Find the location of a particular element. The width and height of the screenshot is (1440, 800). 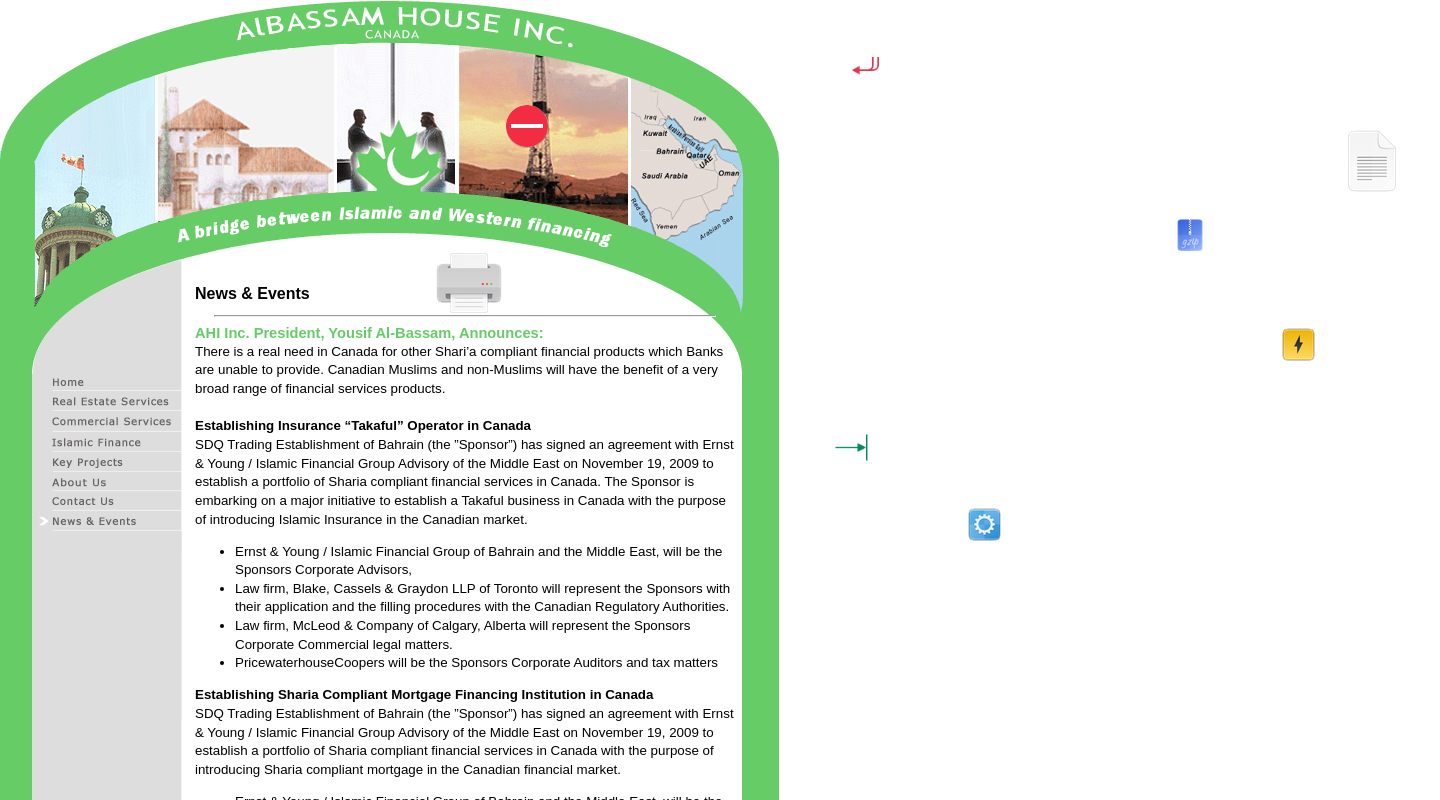

open power management settings is located at coordinates (1298, 344).